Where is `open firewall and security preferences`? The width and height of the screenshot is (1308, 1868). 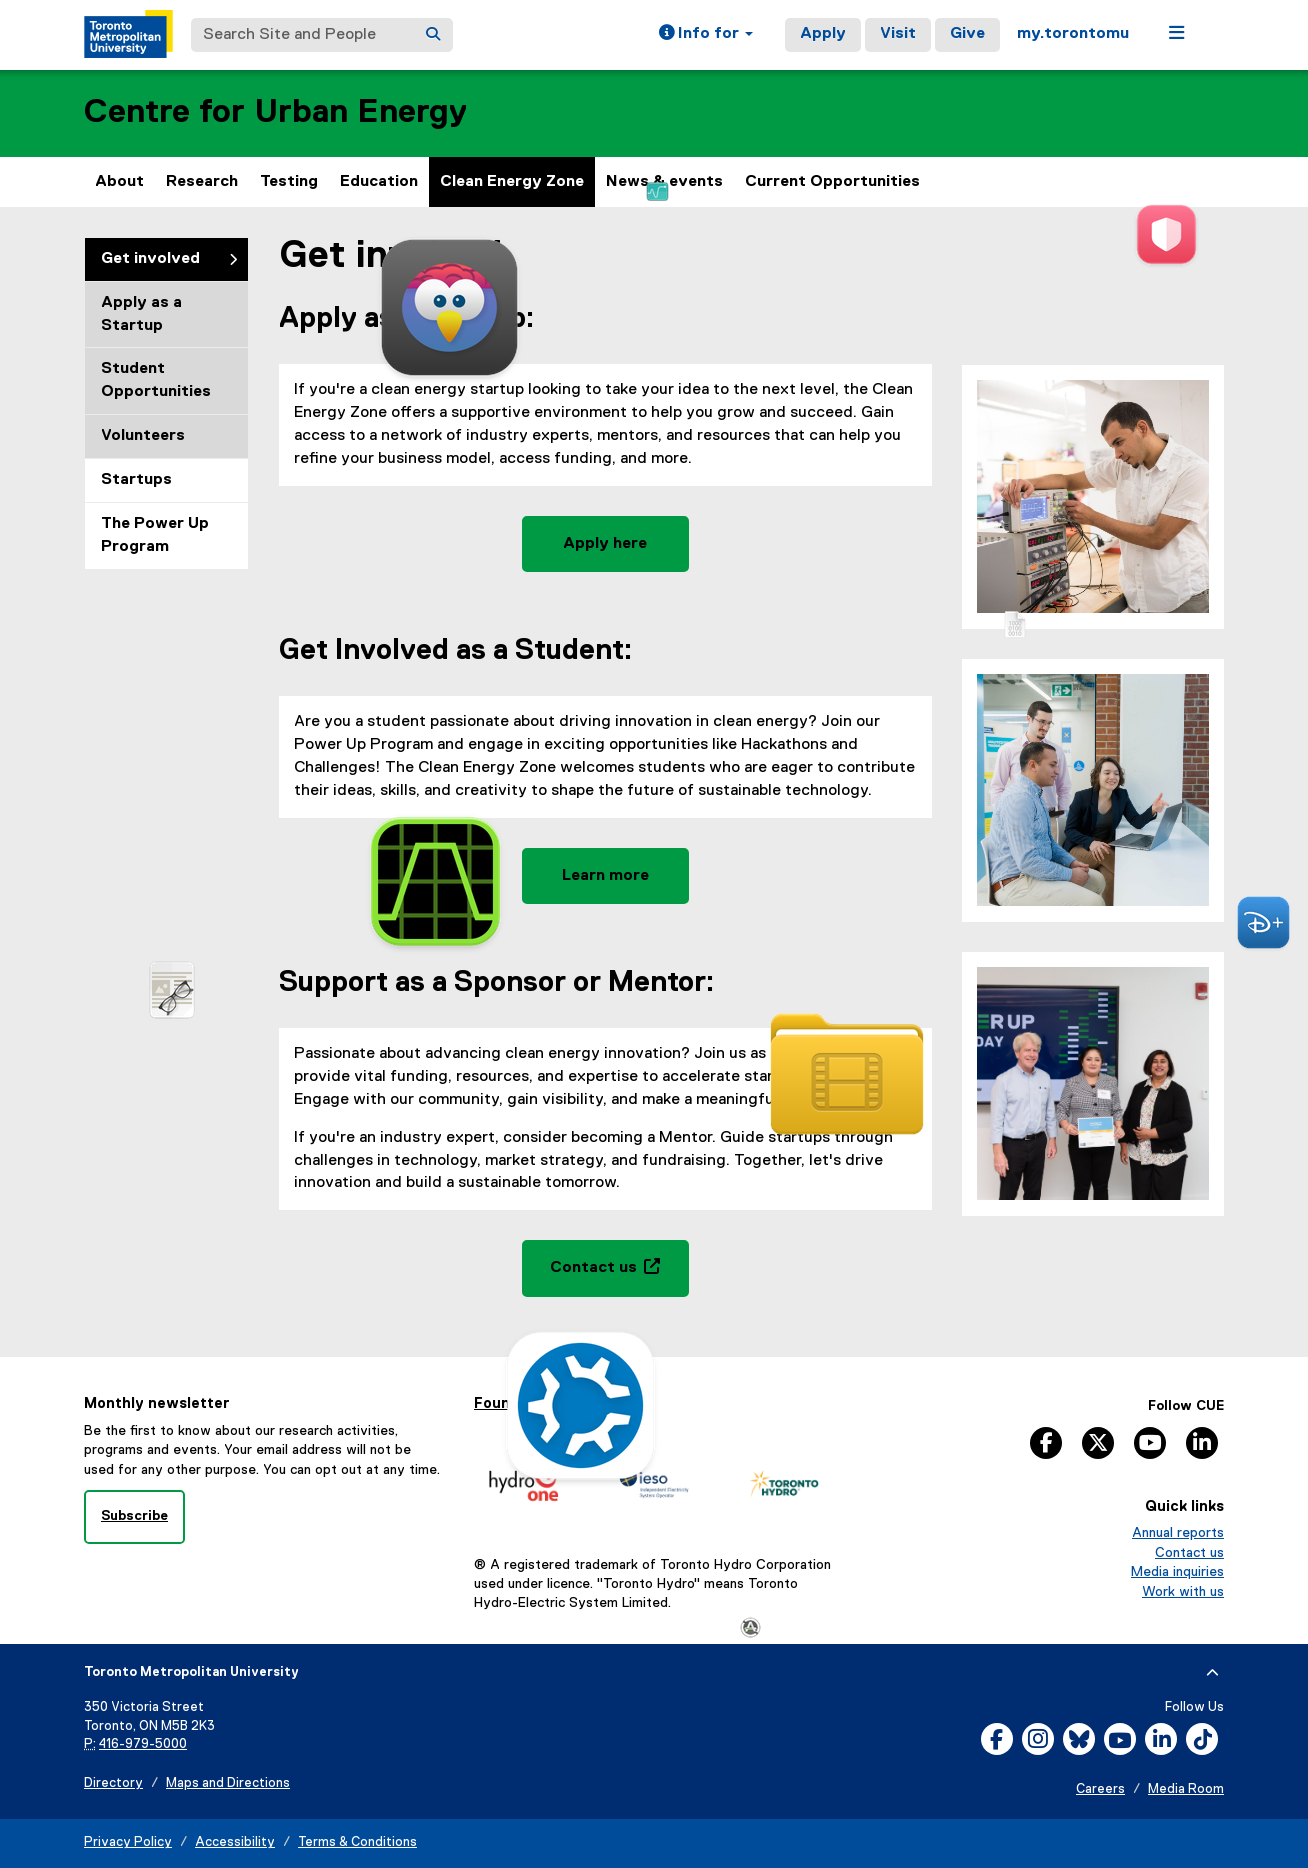 open firewall and security preferences is located at coordinates (1166, 235).